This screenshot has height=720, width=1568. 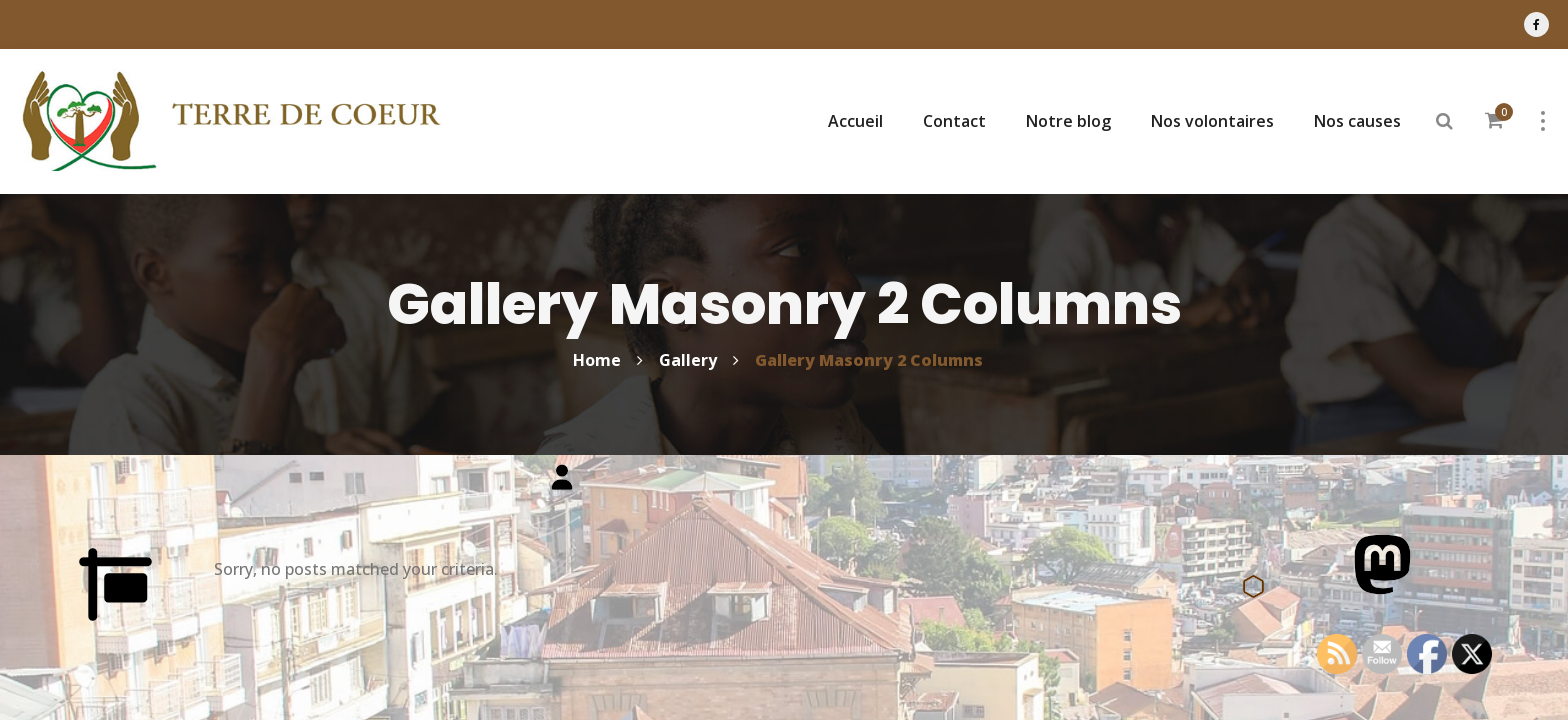 What do you see at coordinates (115, 584) in the screenshot?
I see `indicates a storefront or business listing` at bounding box center [115, 584].